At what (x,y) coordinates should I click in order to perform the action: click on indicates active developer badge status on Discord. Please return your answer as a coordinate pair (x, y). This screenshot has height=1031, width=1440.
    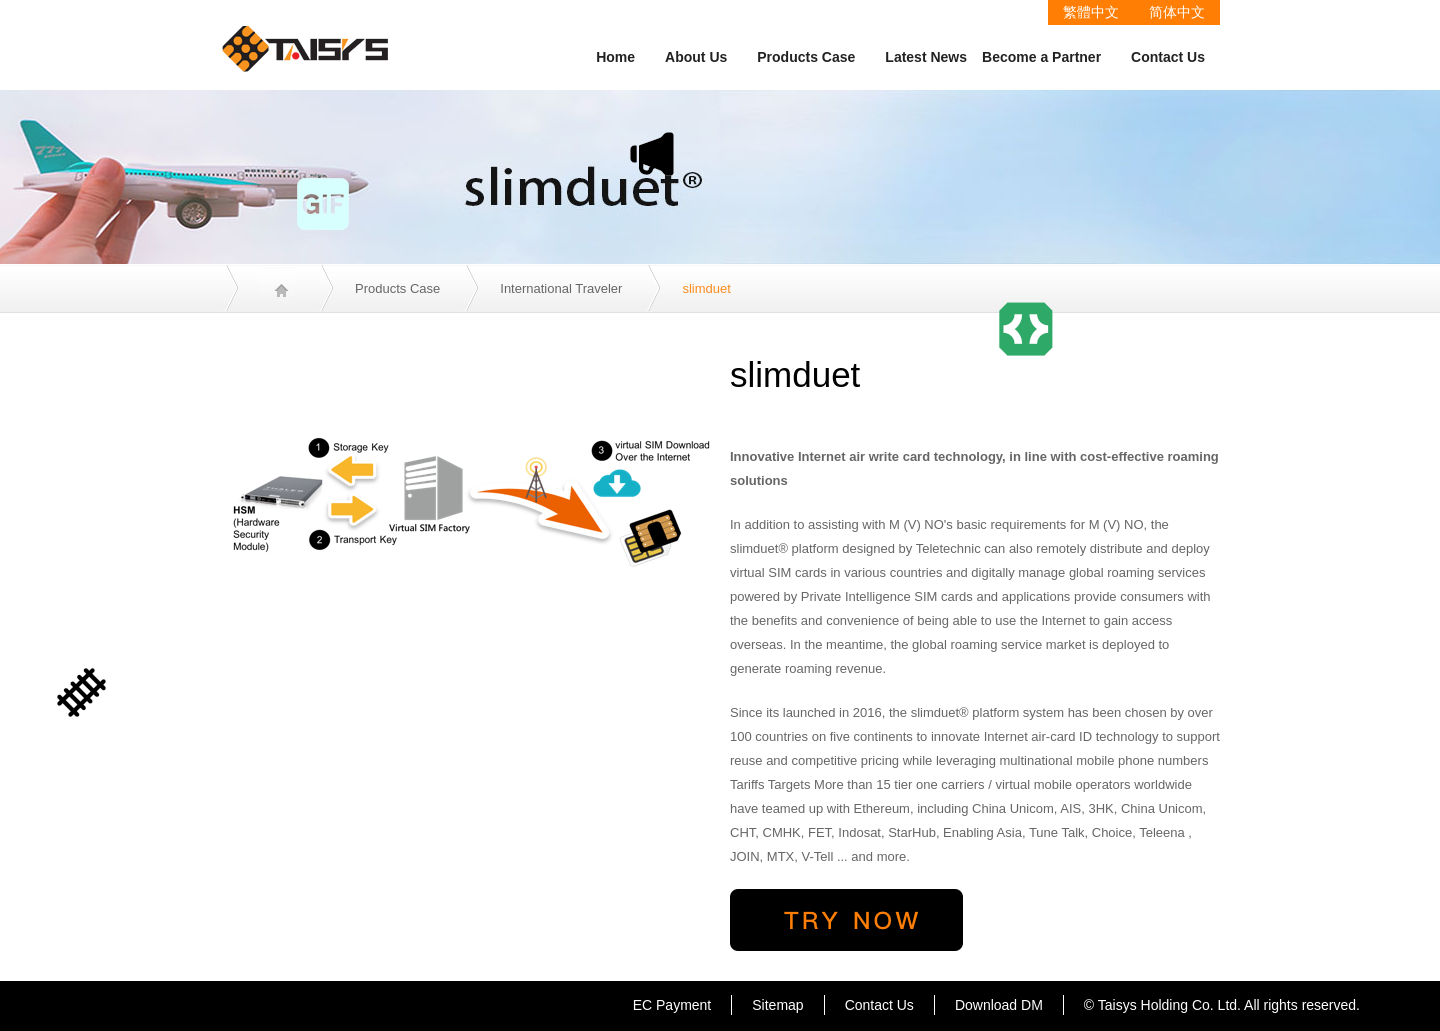
    Looking at the image, I should click on (1026, 329).